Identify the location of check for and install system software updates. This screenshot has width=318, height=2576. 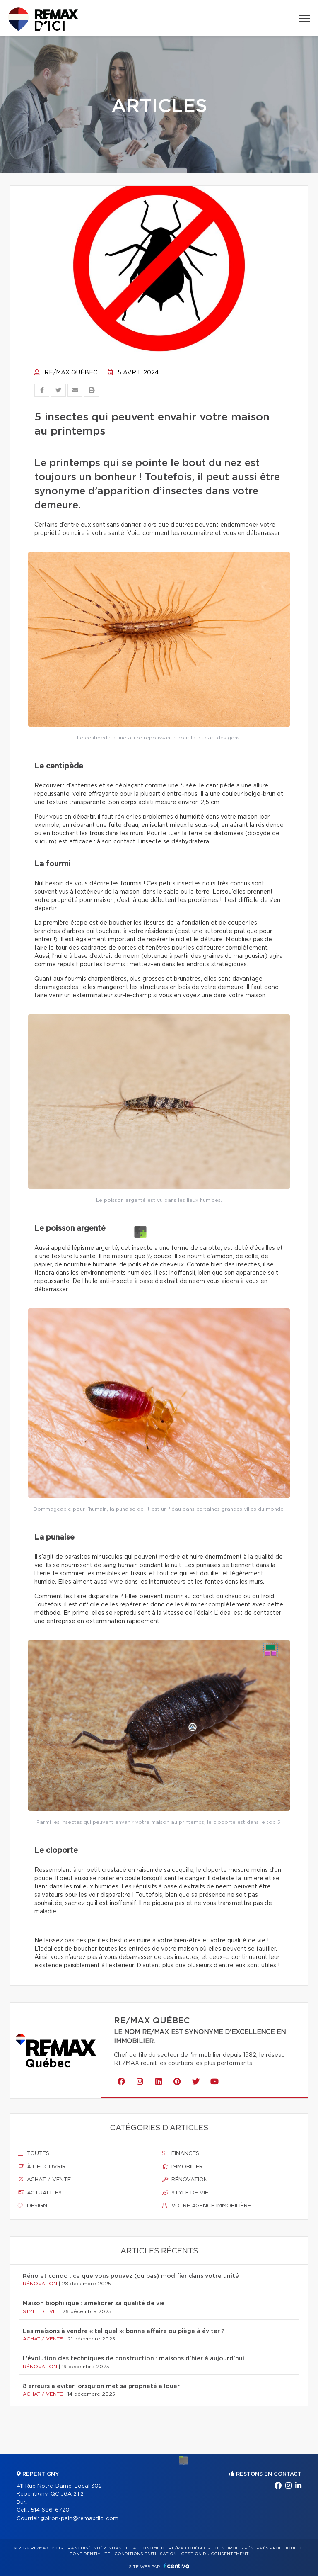
(193, 1727).